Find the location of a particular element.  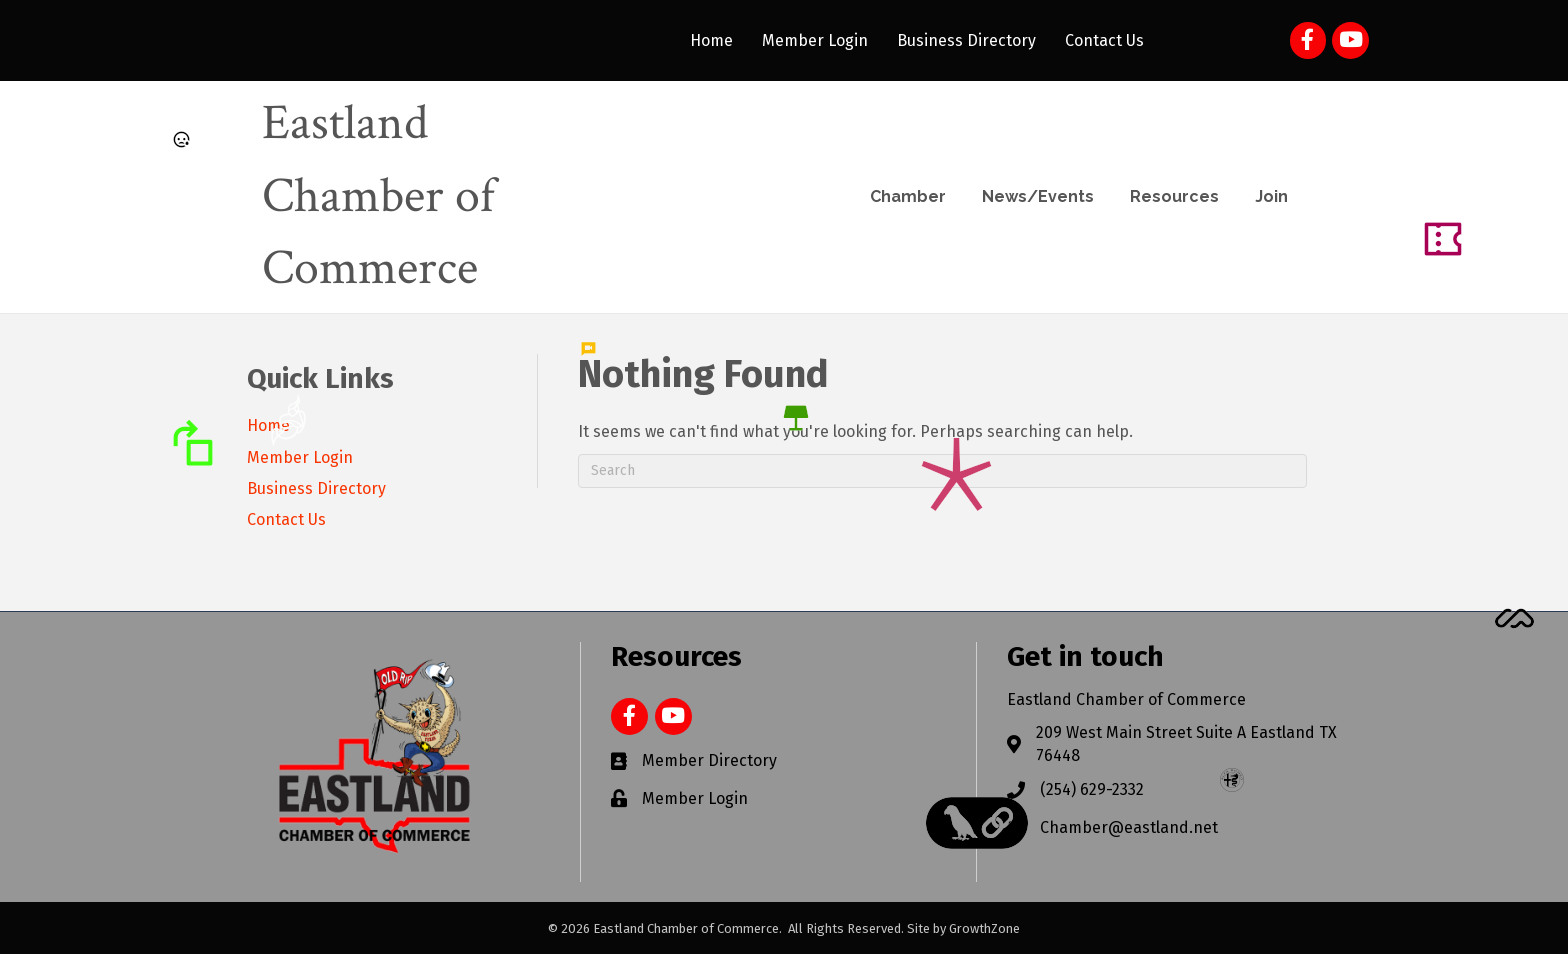

open keynote presentation app is located at coordinates (796, 418).